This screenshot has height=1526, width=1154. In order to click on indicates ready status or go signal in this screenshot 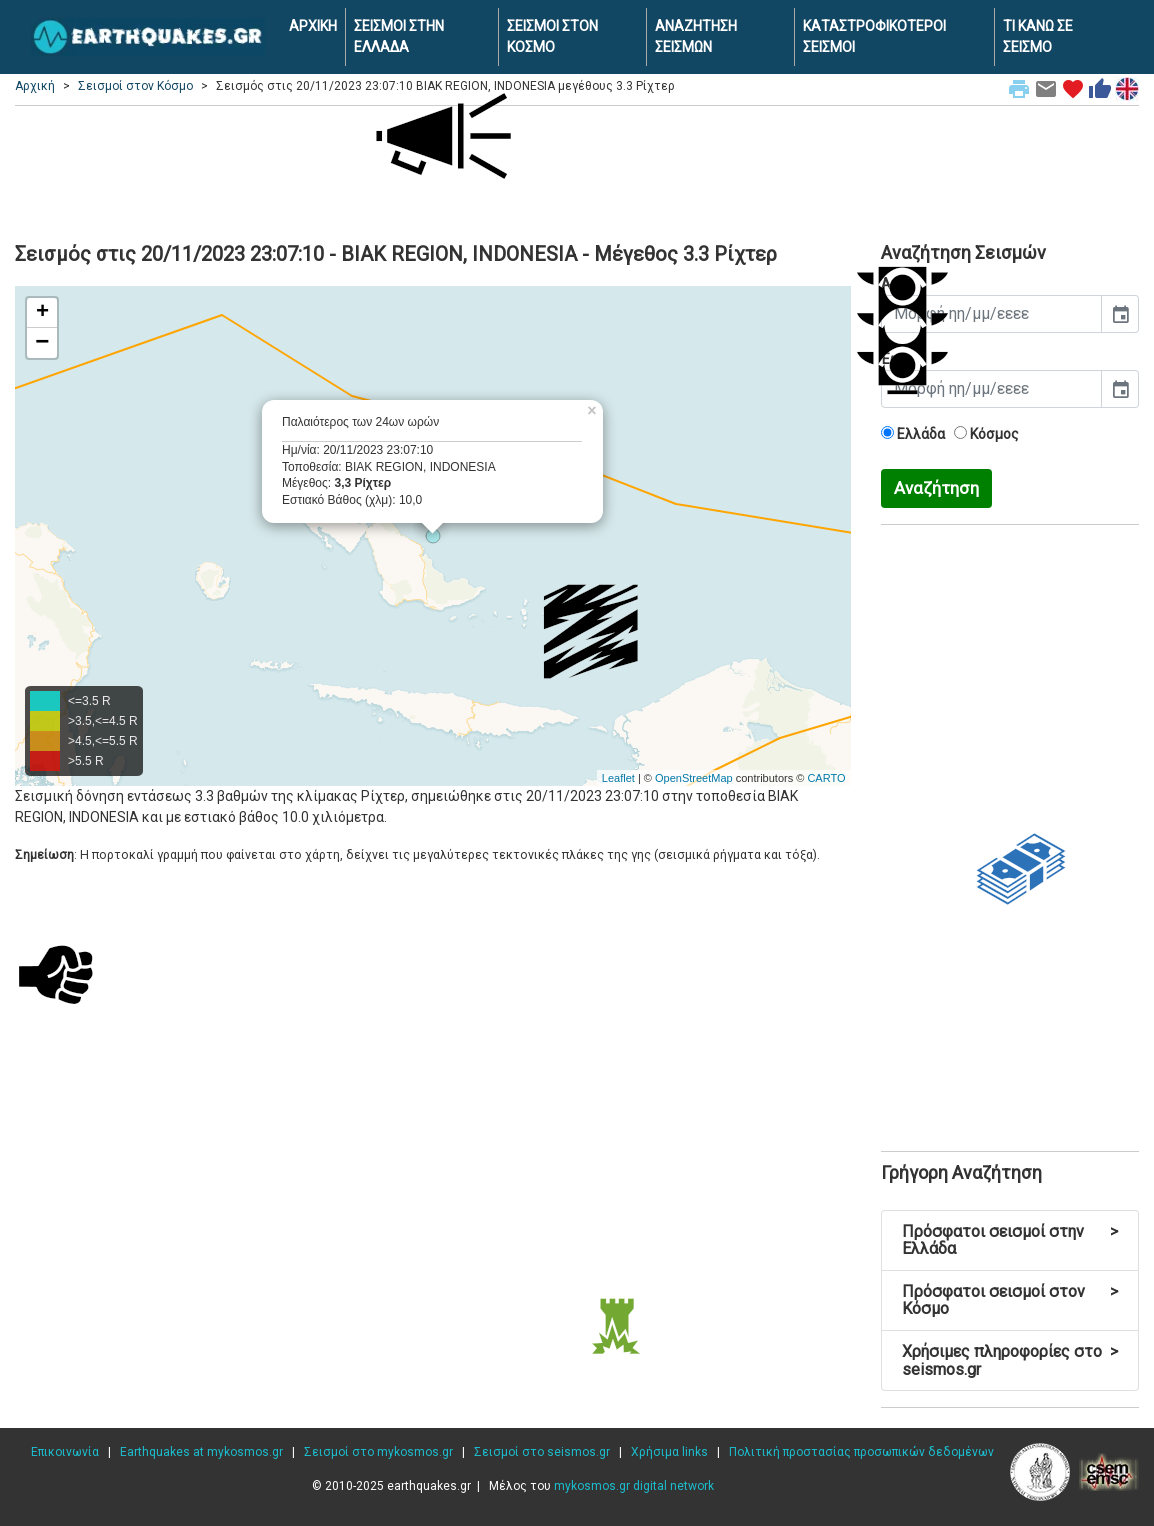, I will do `click(902, 330)`.